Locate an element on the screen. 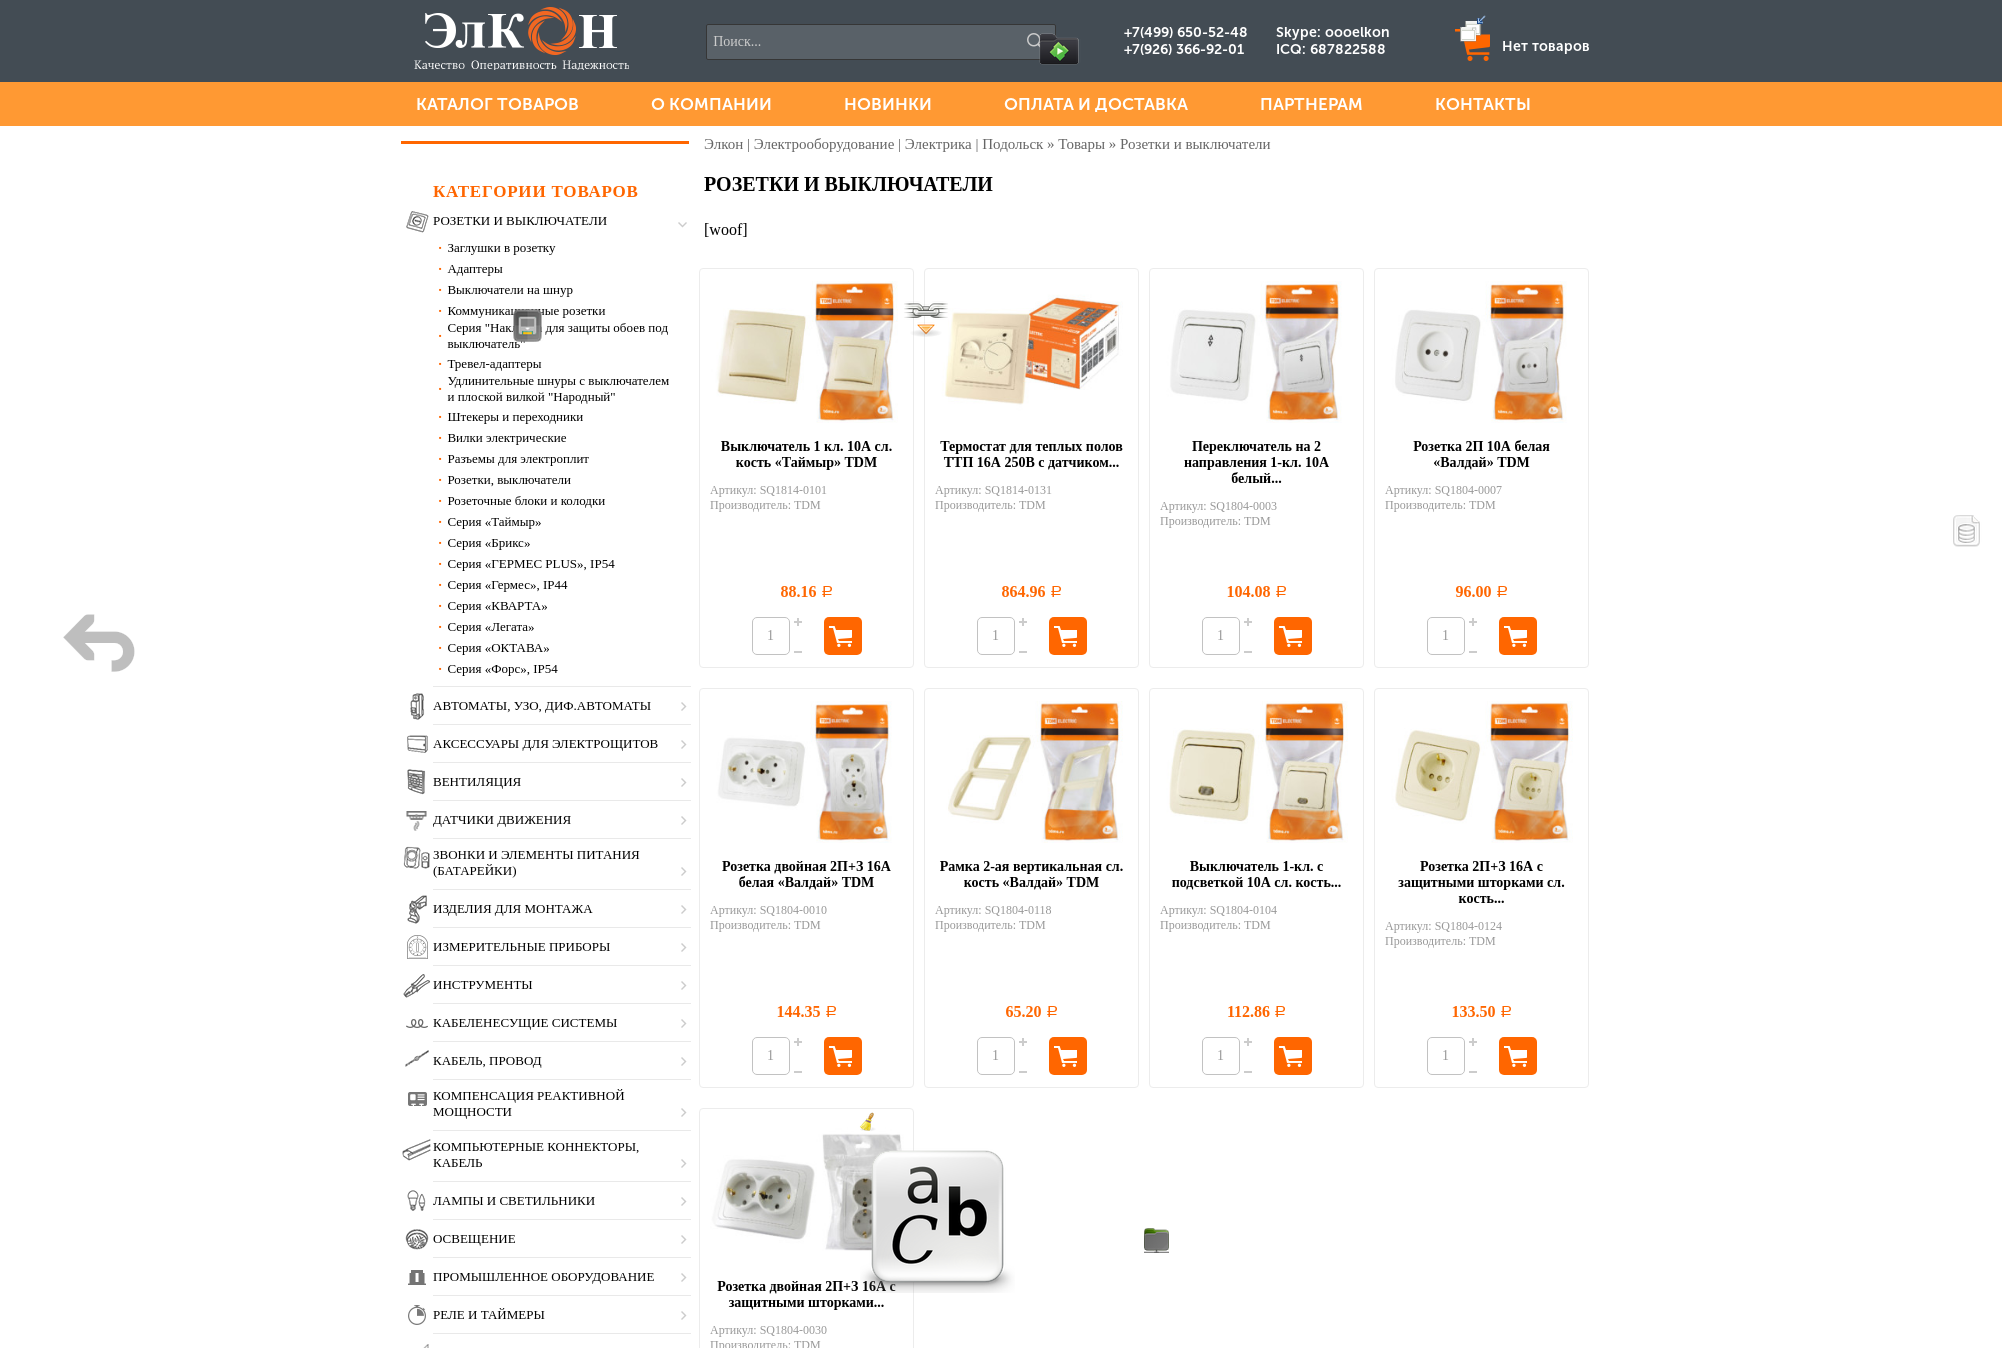 The width and height of the screenshot is (2002, 1348). insert a hyperlink into content is located at coordinates (926, 314).